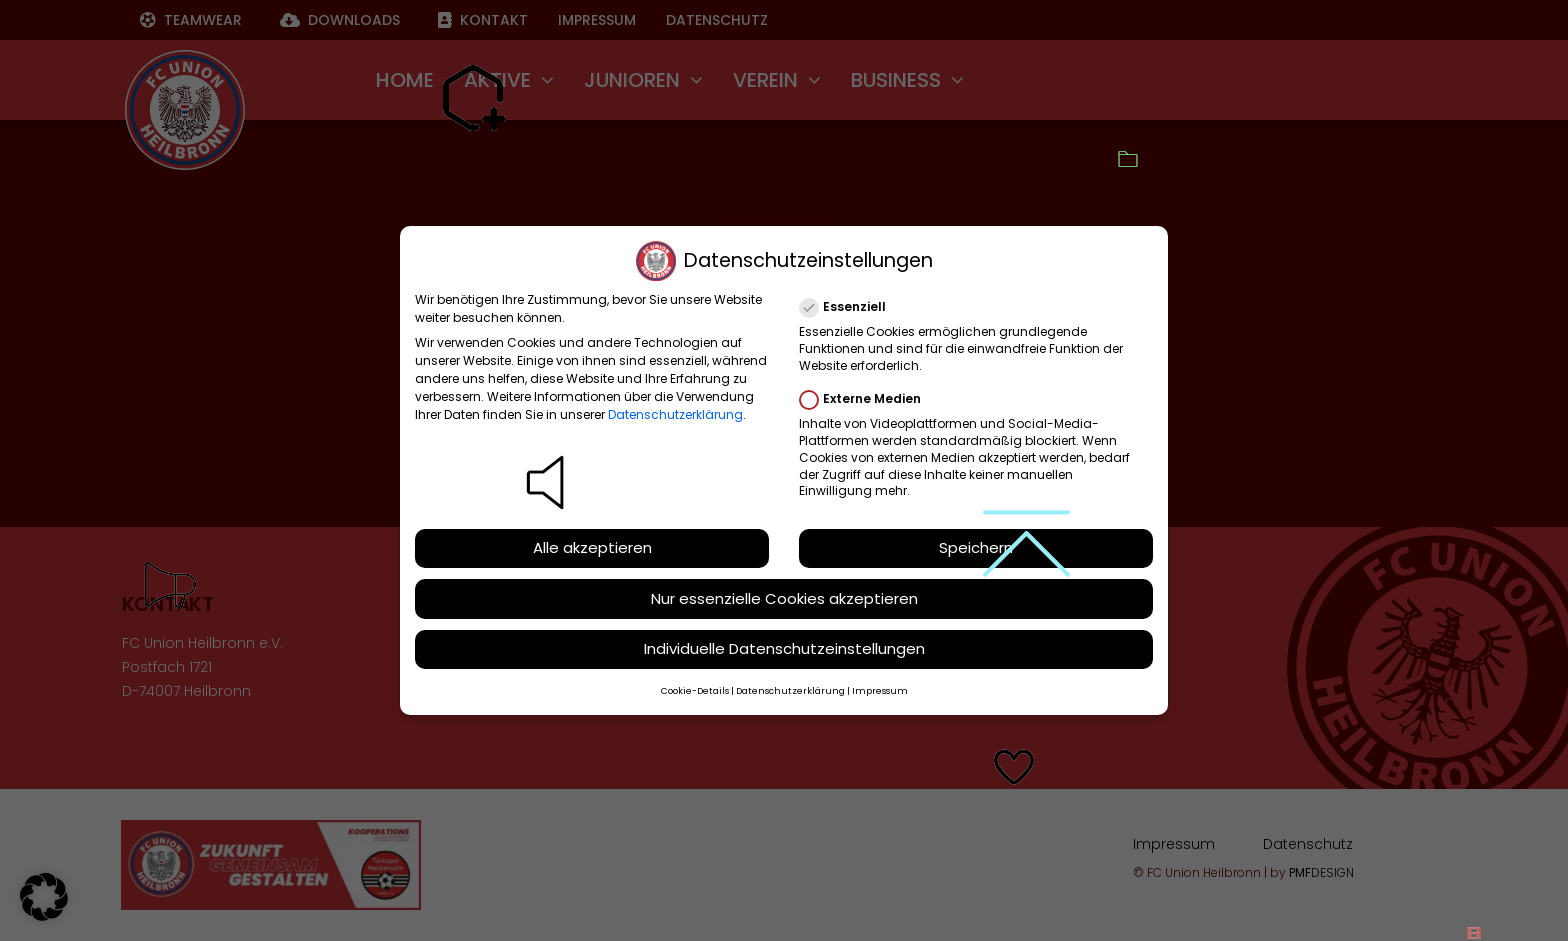 This screenshot has height=941, width=1568. I want to click on access video or film content, so click(1474, 933).